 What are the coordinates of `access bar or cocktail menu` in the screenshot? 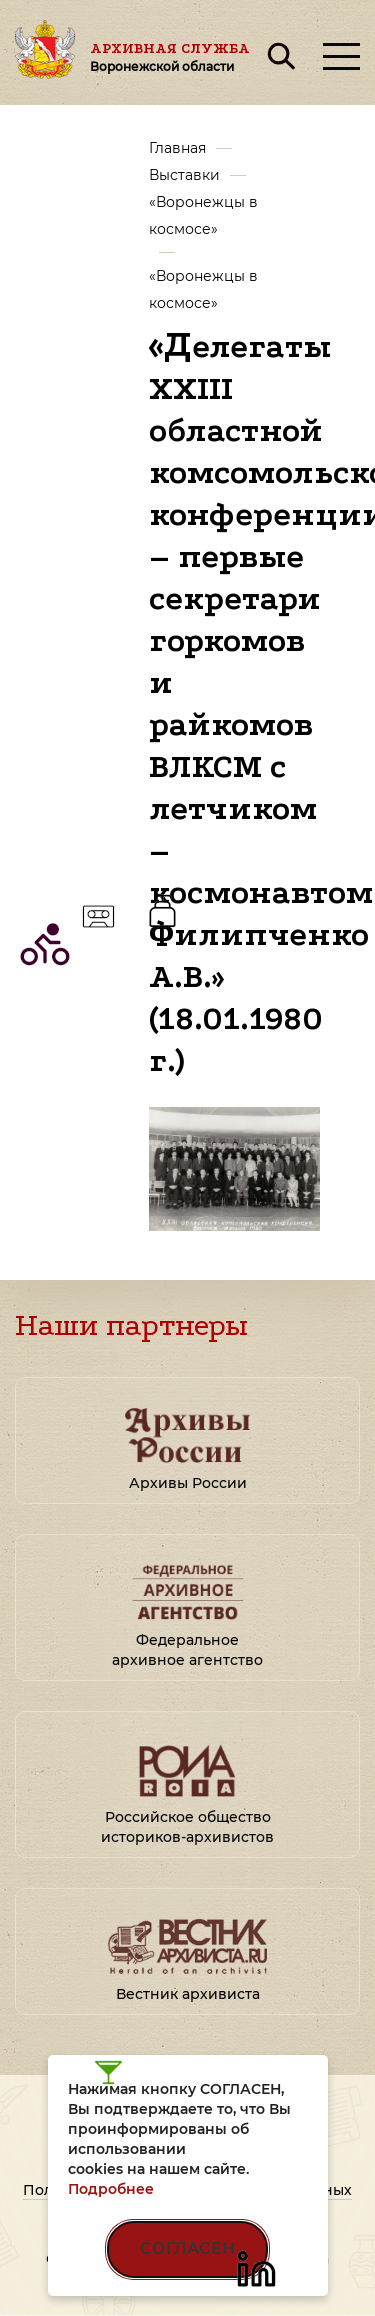 It's located at (108, 2072).